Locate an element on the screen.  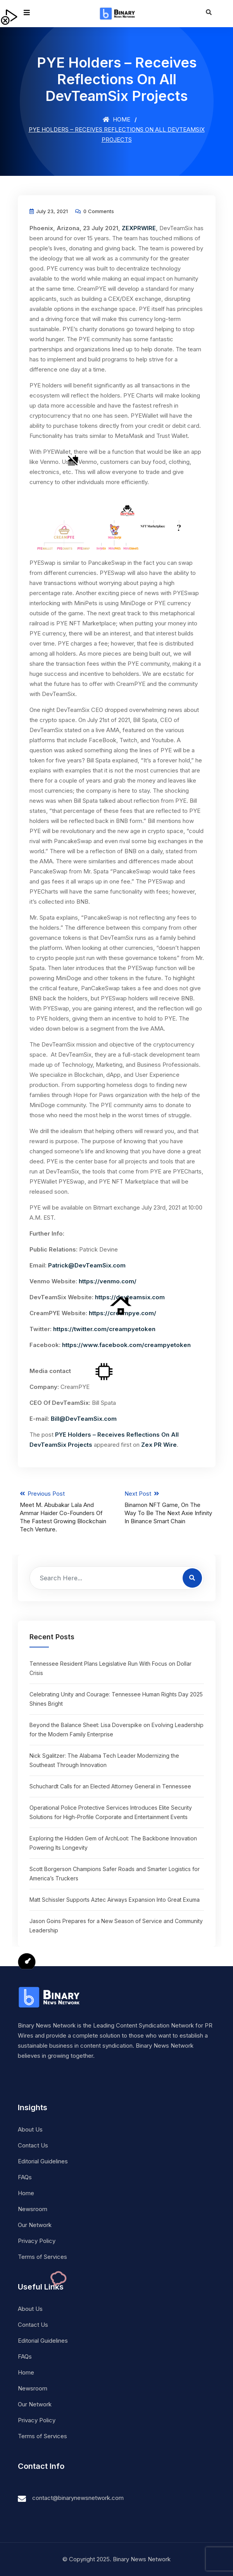
access home or housing services is located at coordinates (121, 1306).